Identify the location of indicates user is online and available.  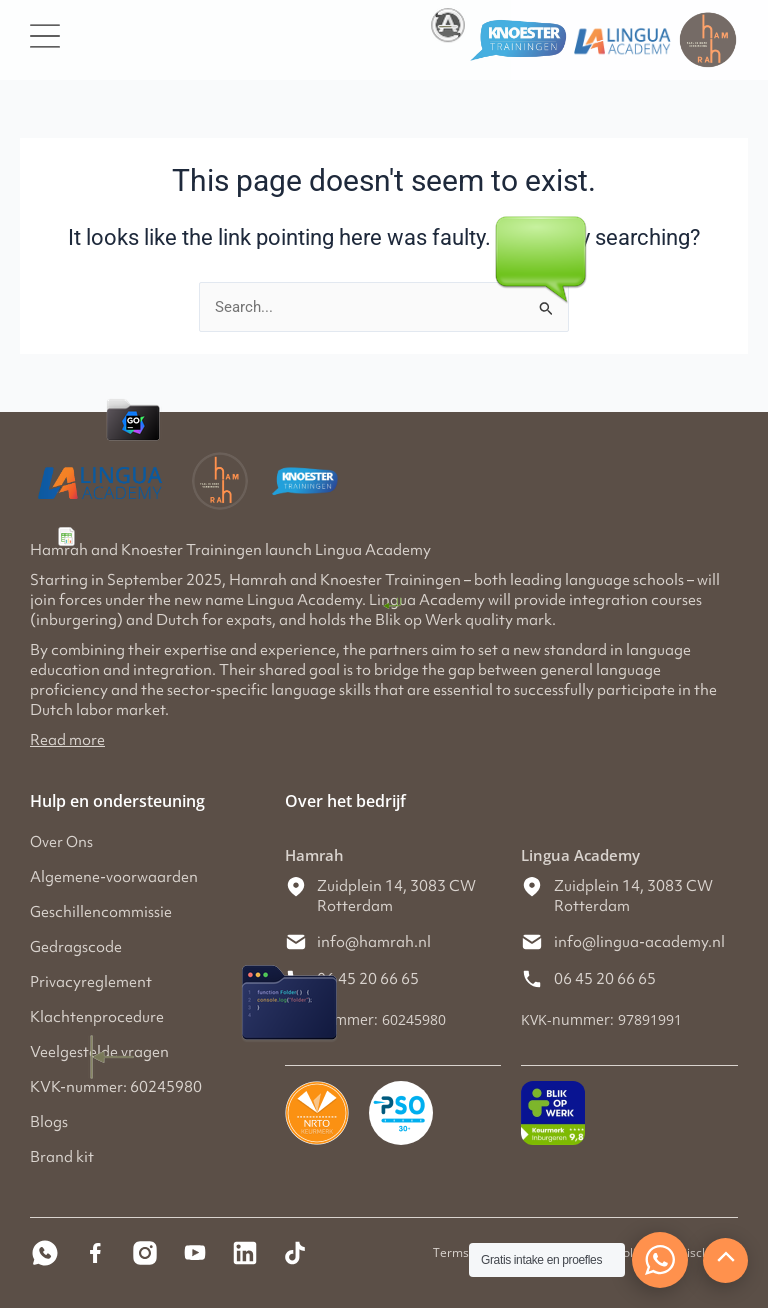
(541, 258).